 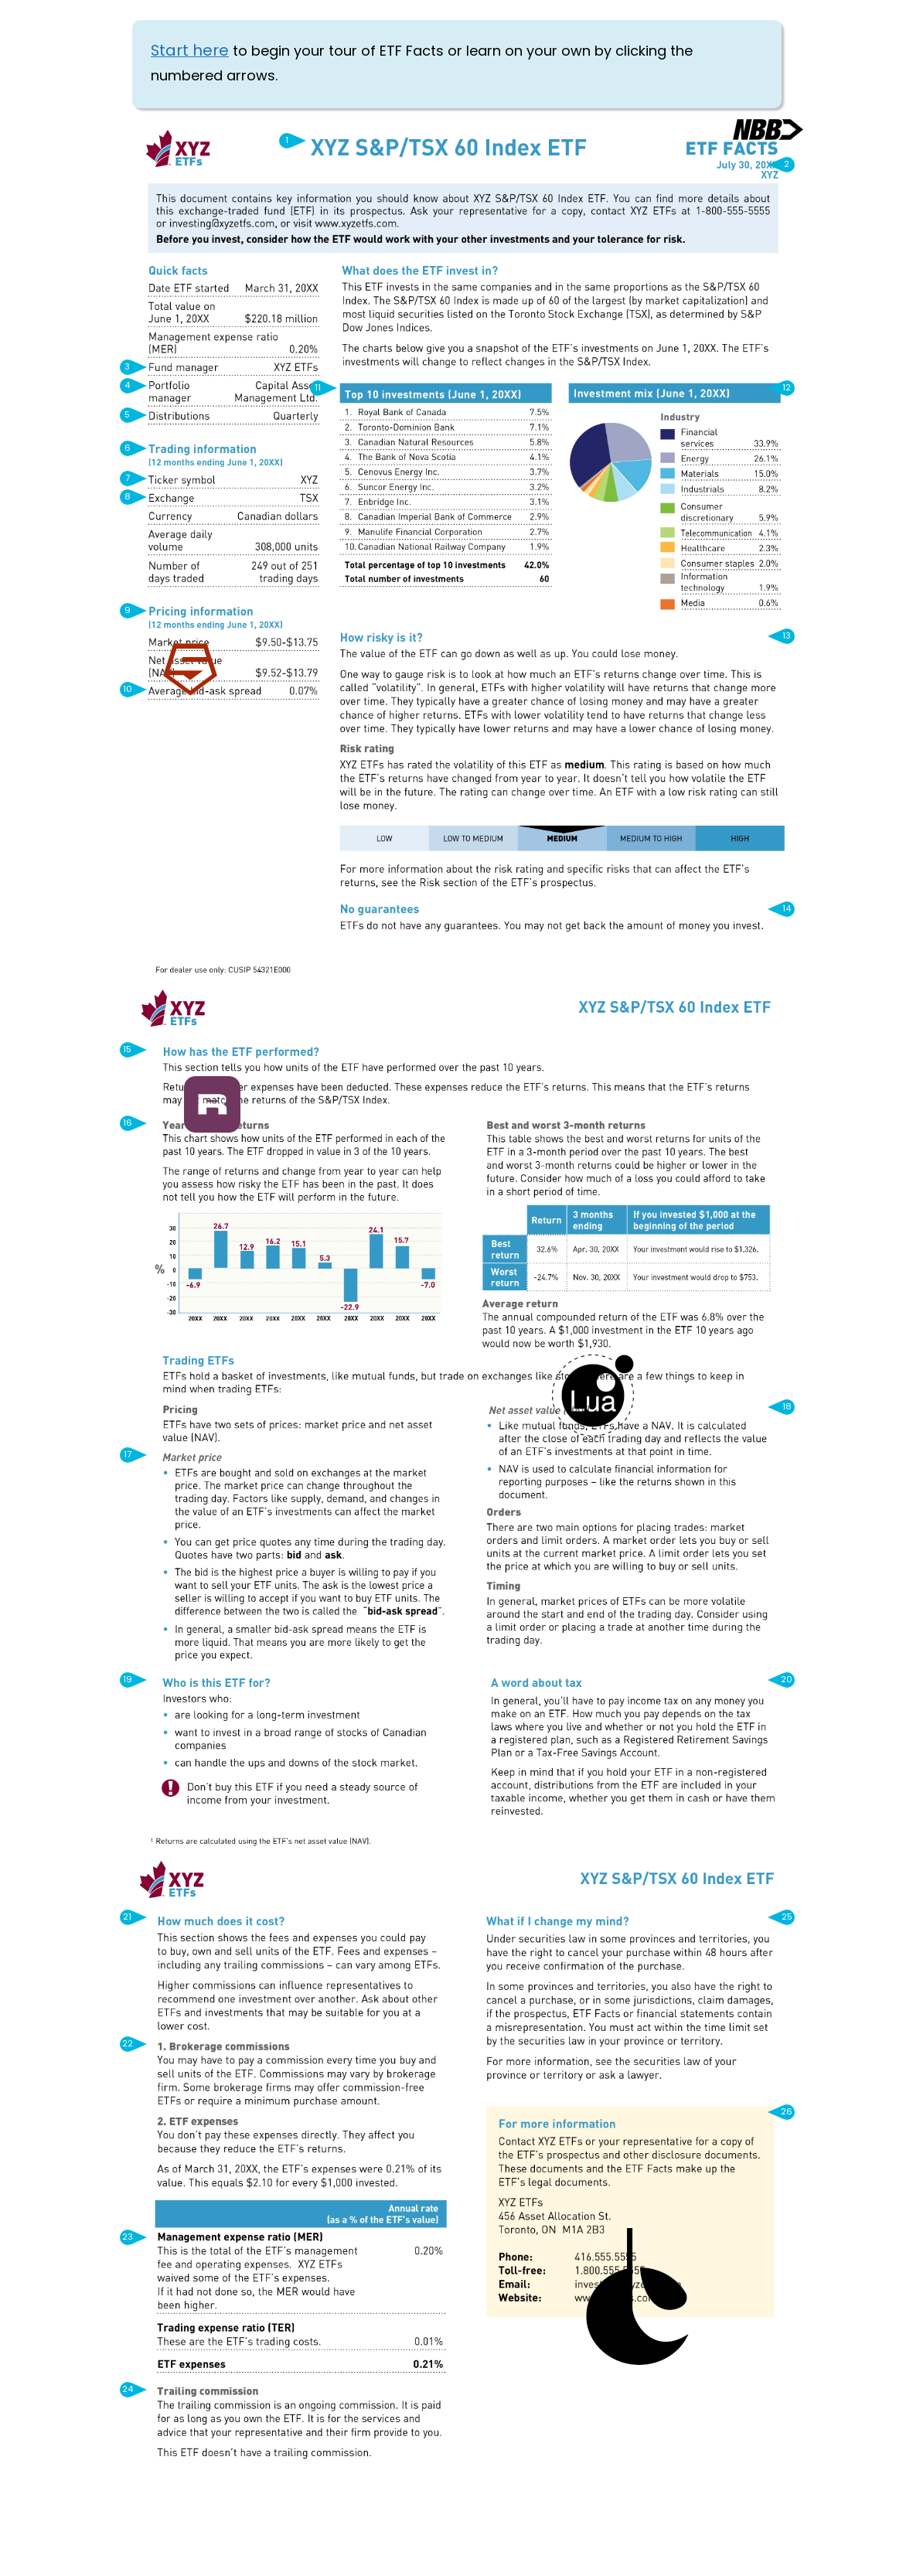 What do you see at coordinates (637, 2296) in the screenshot?
I see `link to CNES (French space agency) website` at bounding box center [637, 2296].